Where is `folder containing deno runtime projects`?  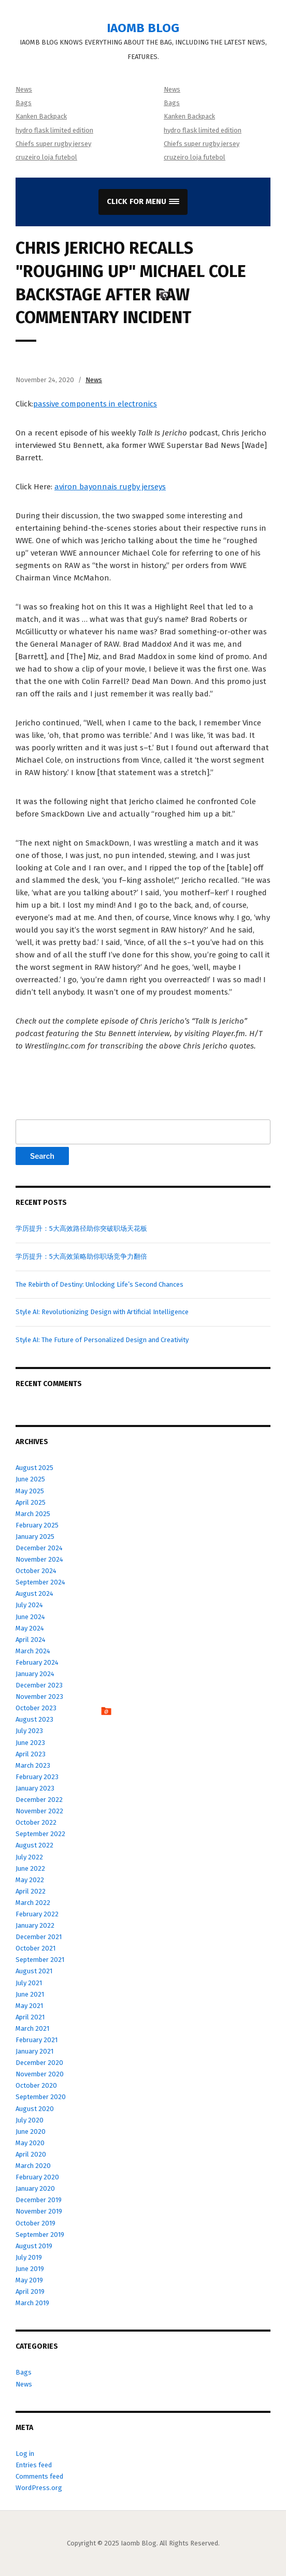 folder containing deno runtime projects is located at coordinates (165, 295).